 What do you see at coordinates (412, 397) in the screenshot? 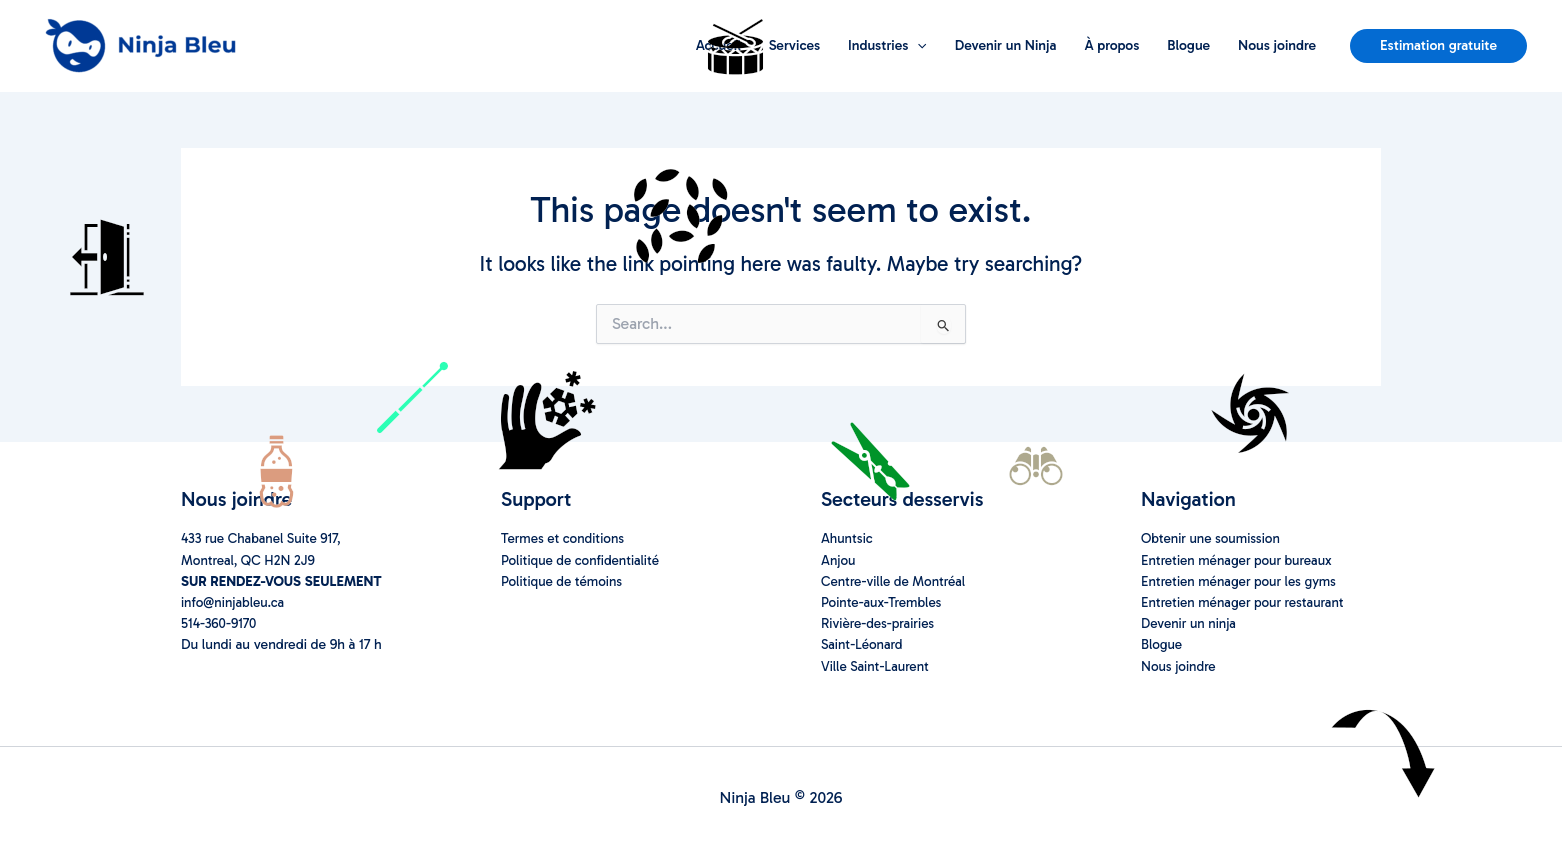
I see `equip melee weapon in game inventory` at bounding box center [412, 397].